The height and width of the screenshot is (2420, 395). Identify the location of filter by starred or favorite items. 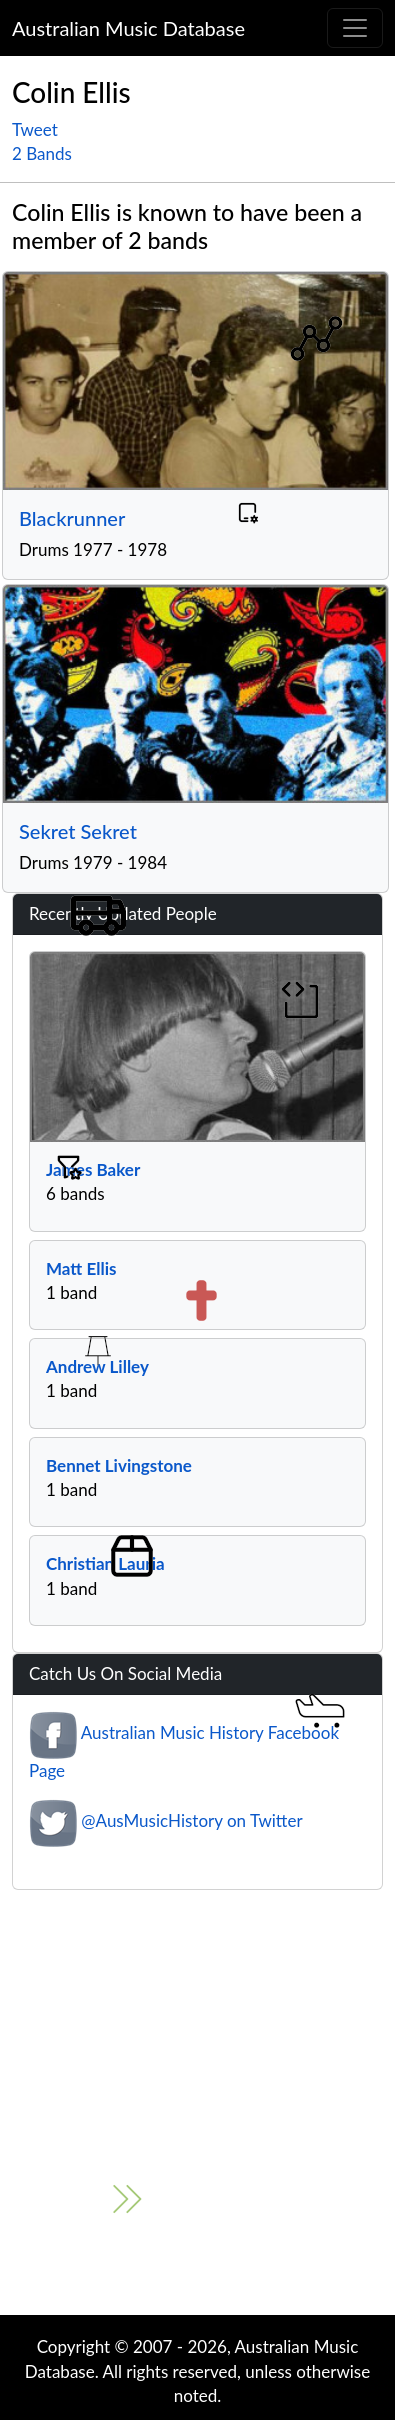
(68, 1166).